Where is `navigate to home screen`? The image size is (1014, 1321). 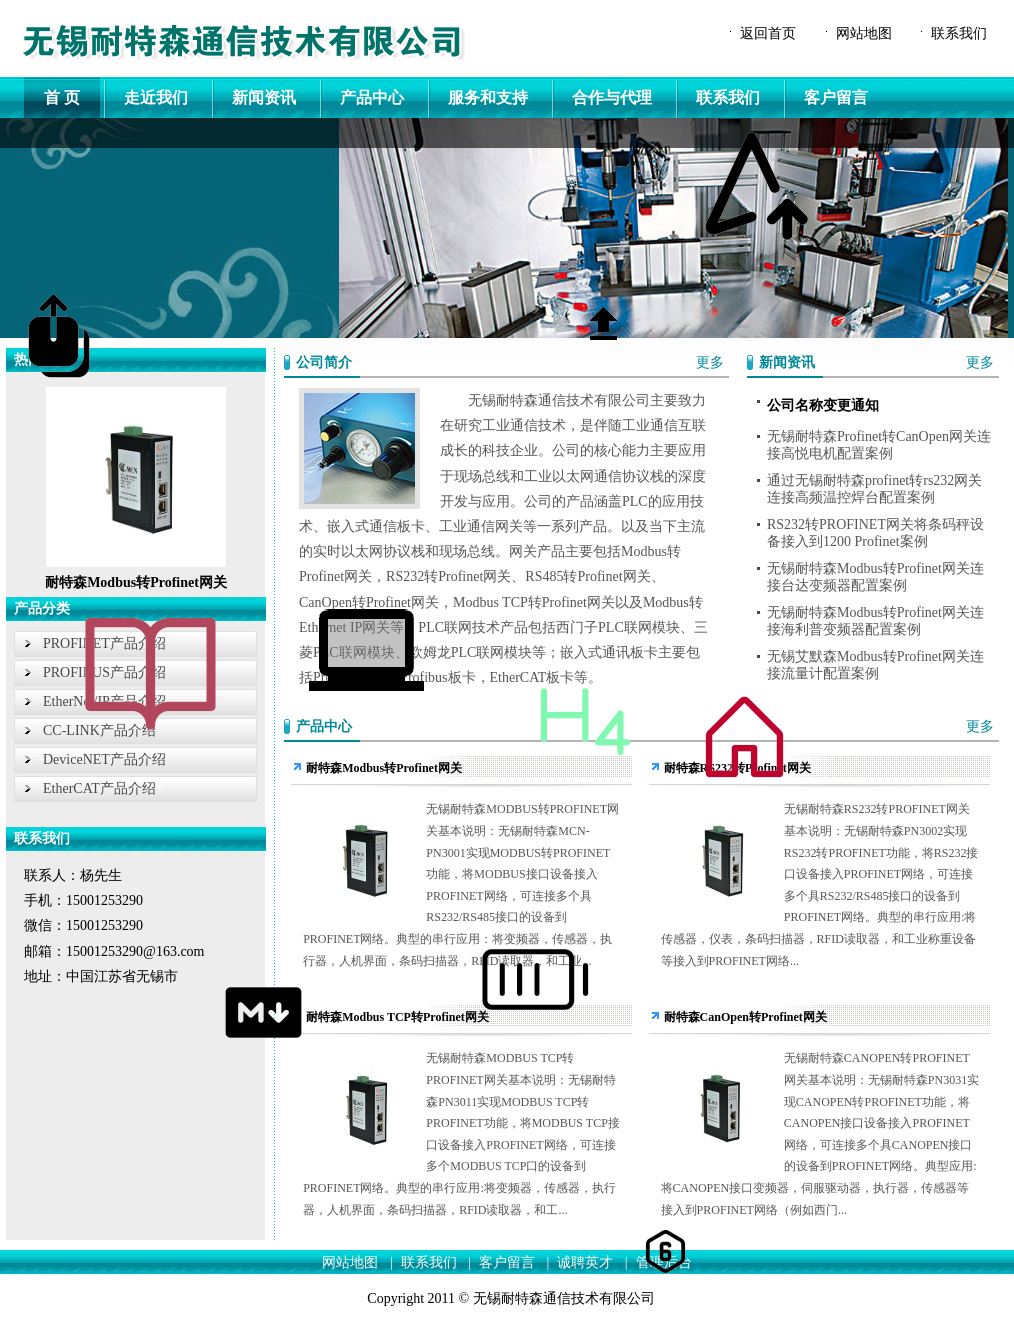
navigate to home screen is located at coordinates (744, 738).